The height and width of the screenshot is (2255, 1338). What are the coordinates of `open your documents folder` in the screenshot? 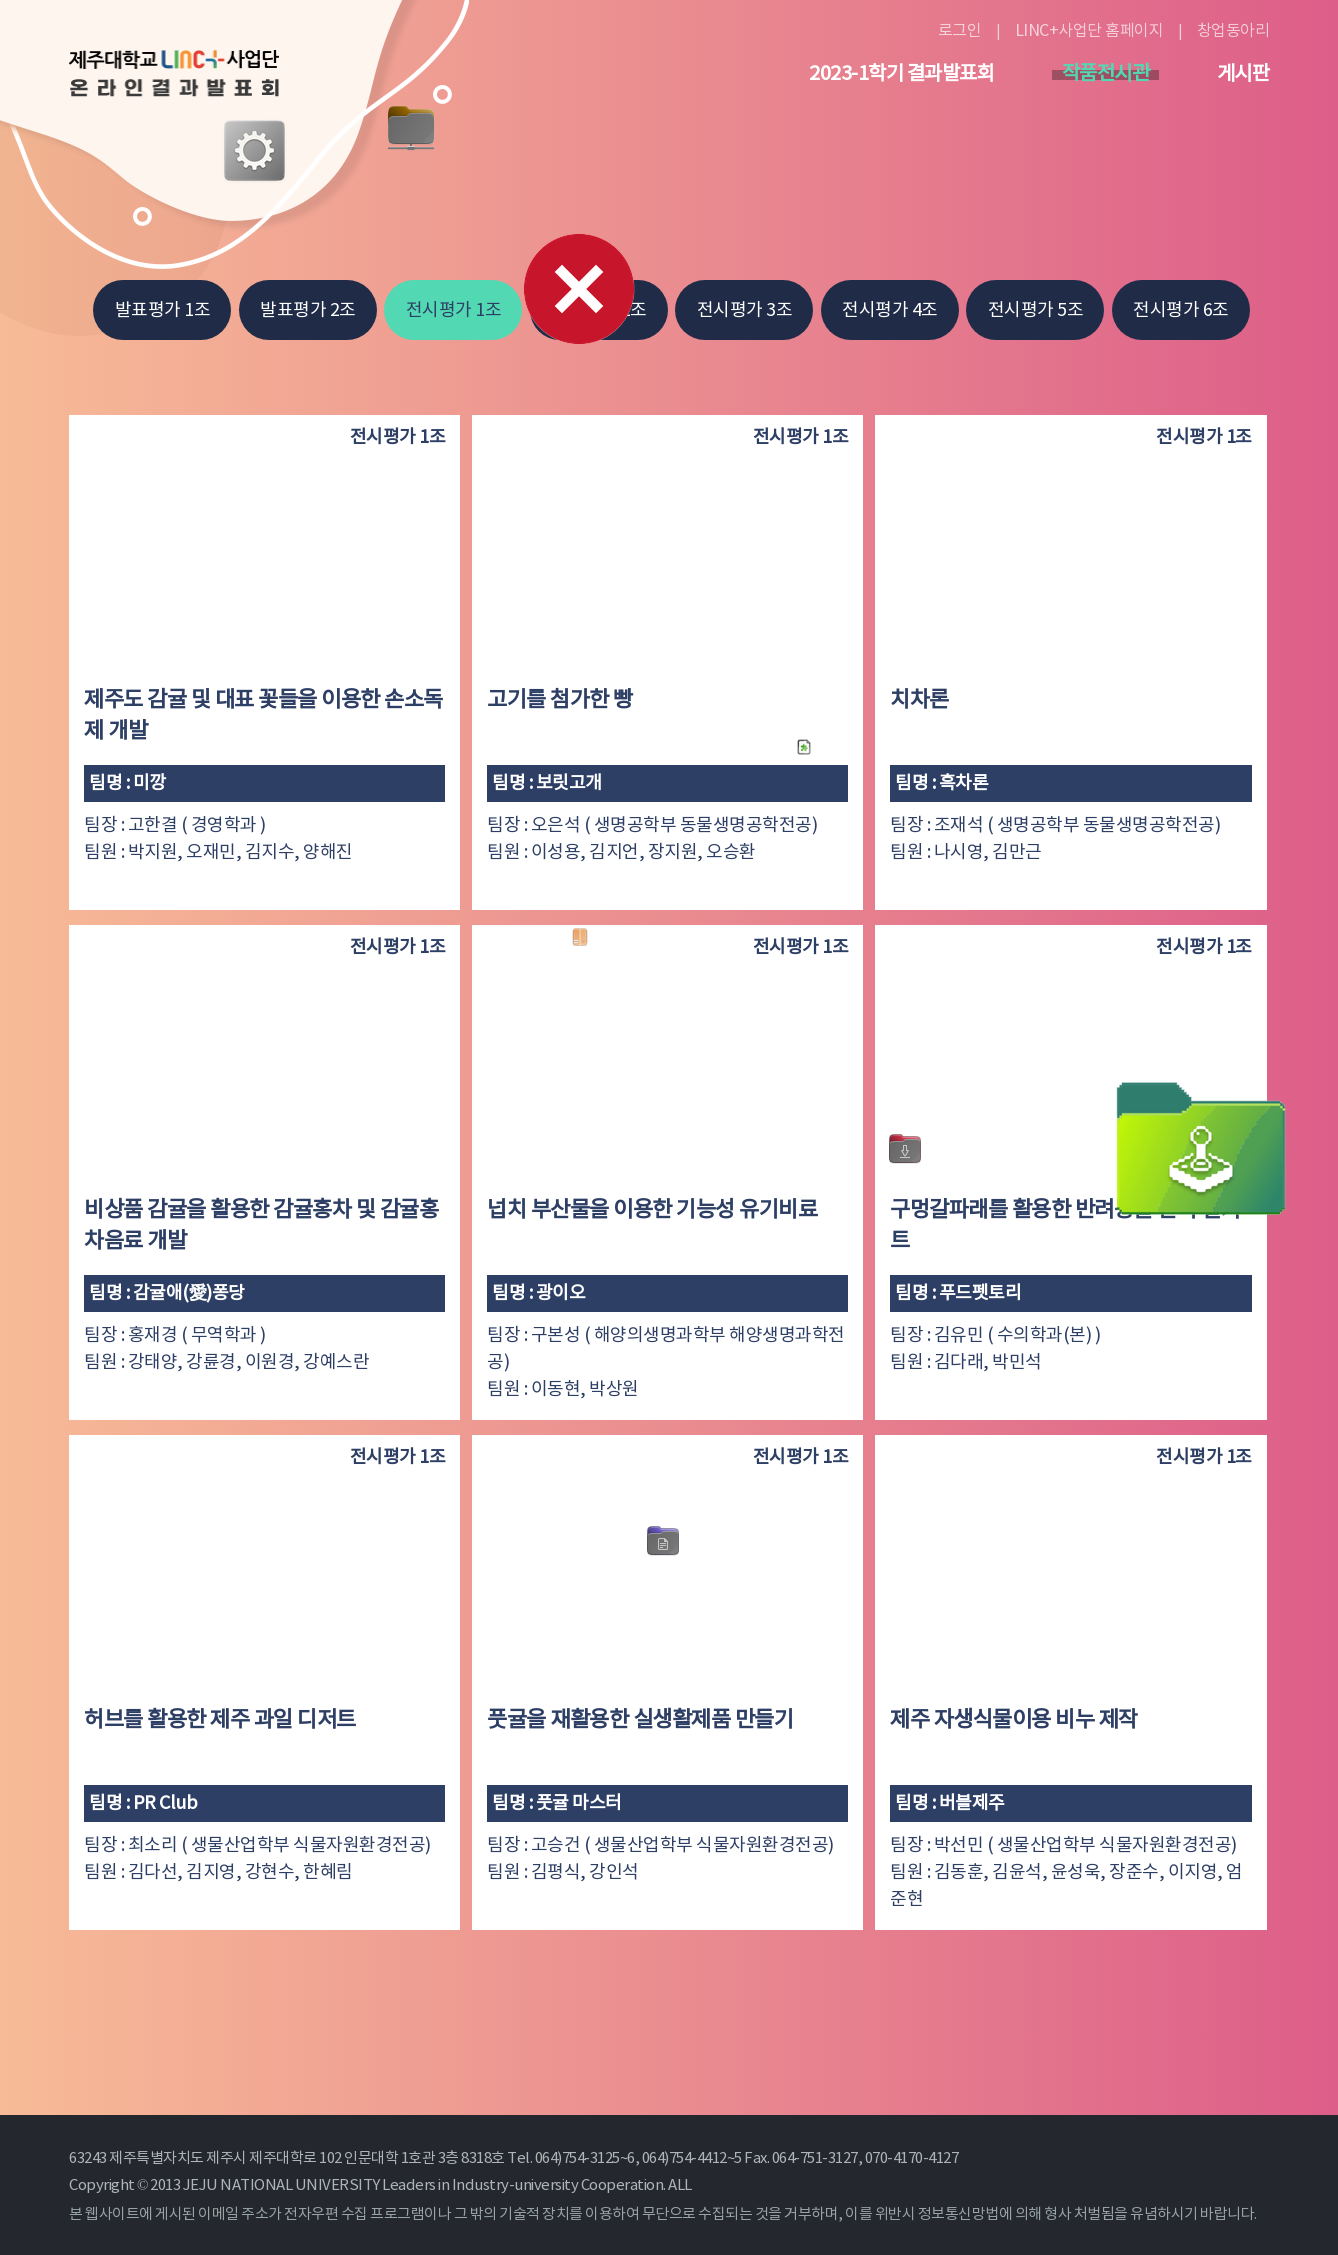 It's located at (663, 1540).